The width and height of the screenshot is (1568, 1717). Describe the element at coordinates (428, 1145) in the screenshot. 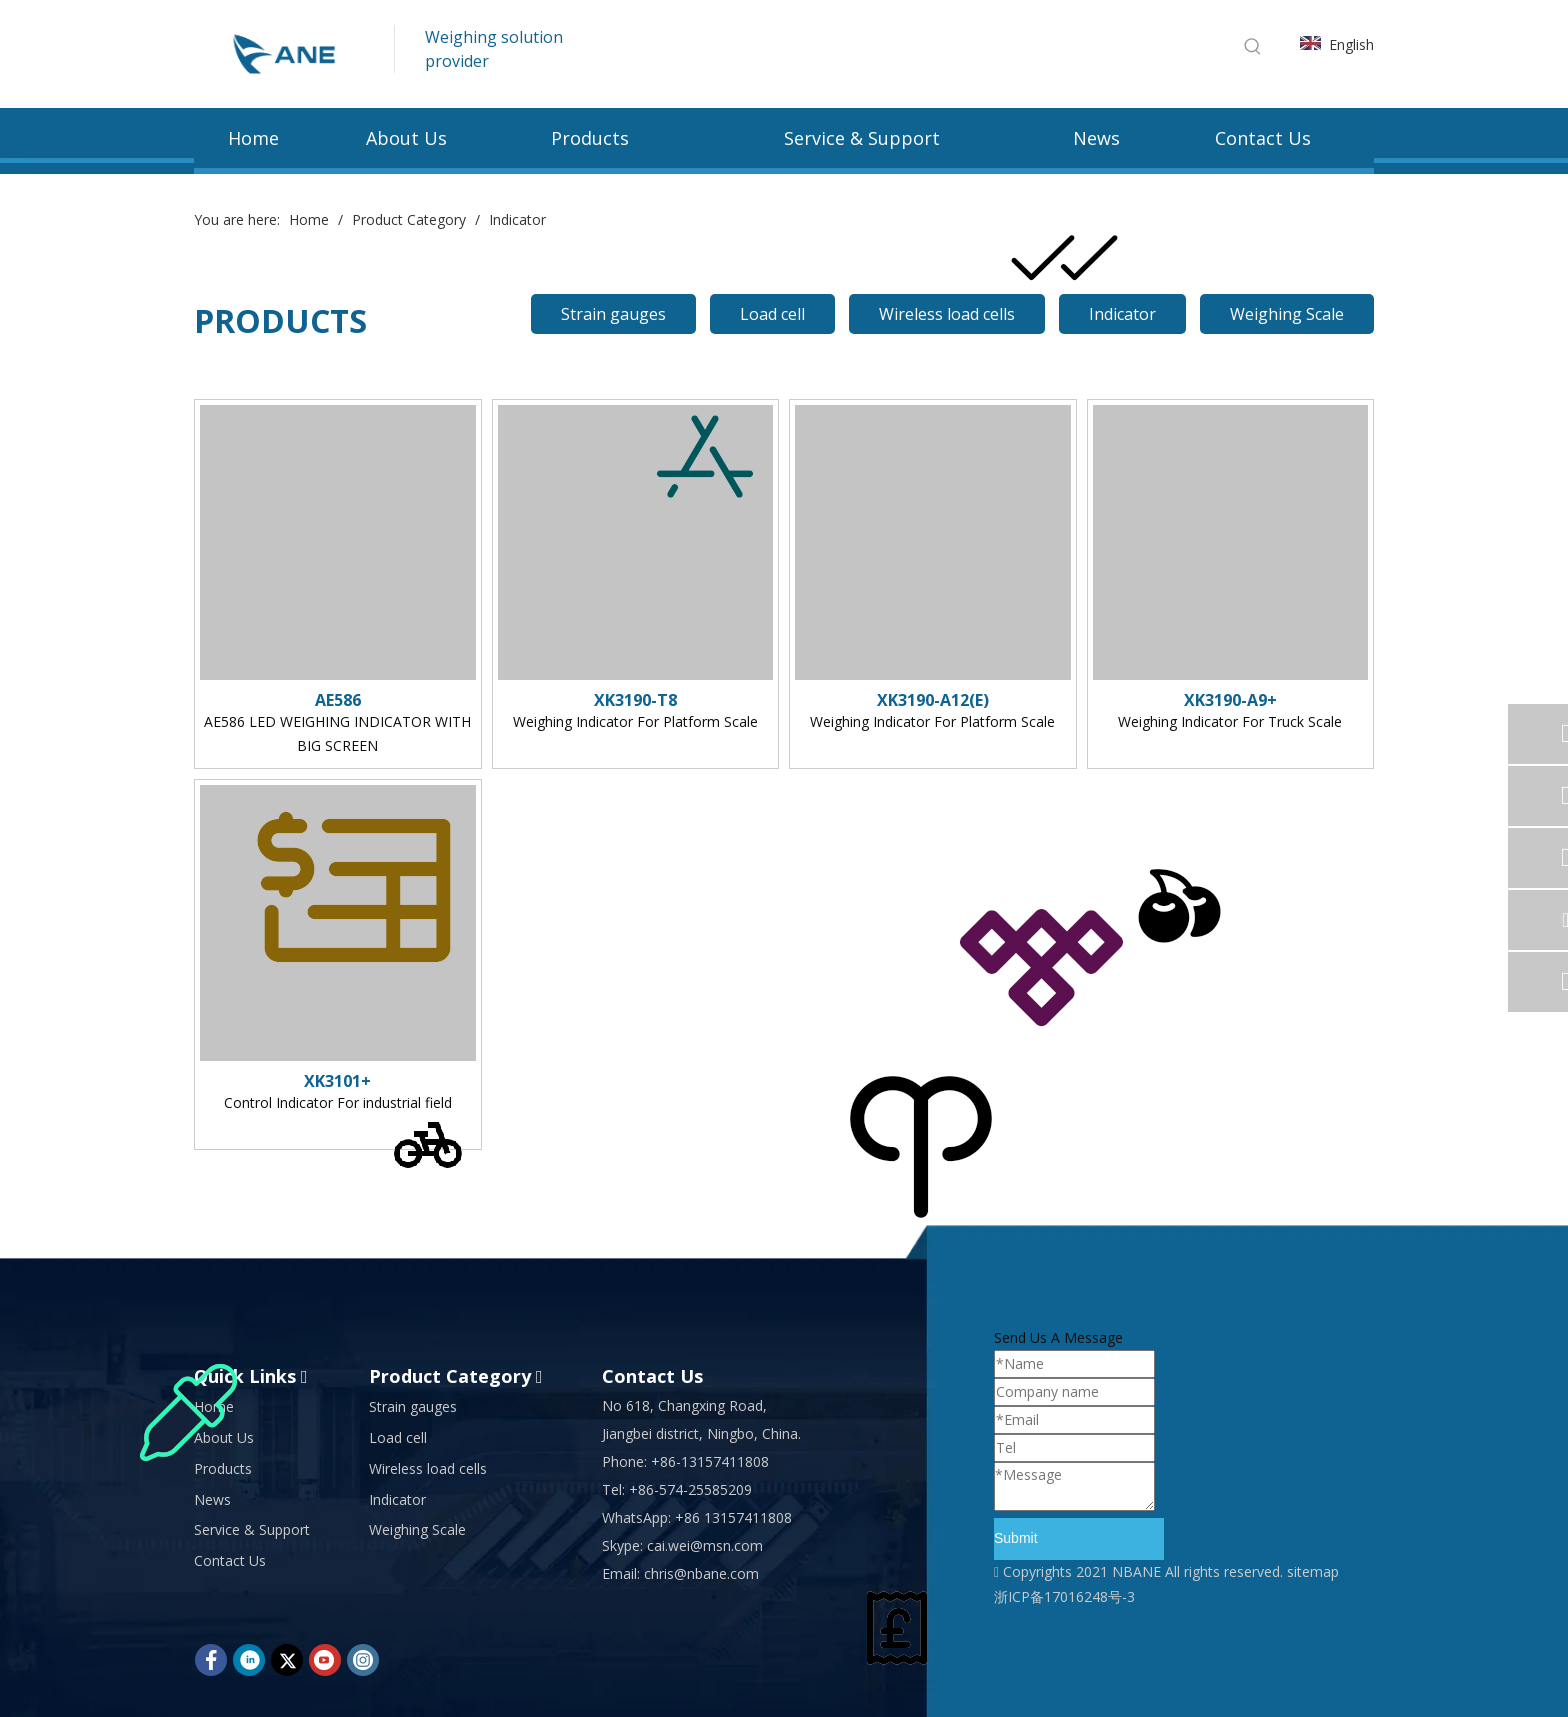

I see `access bike routes or cycling directions` at that location.